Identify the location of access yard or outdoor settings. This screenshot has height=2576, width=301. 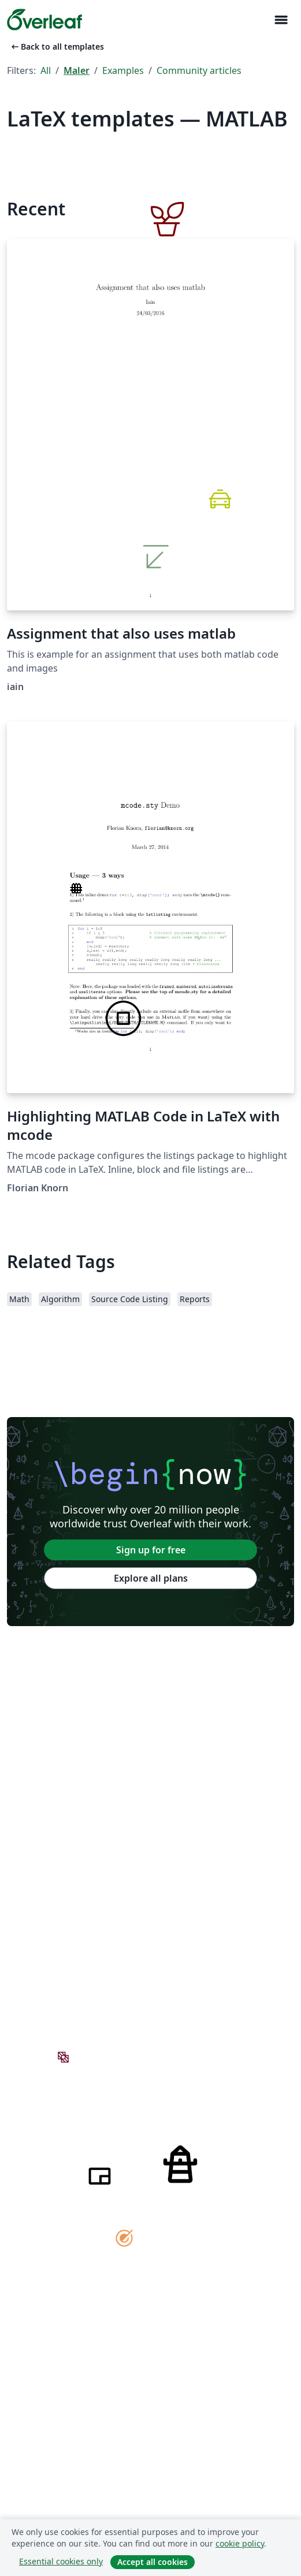
(76, 888).